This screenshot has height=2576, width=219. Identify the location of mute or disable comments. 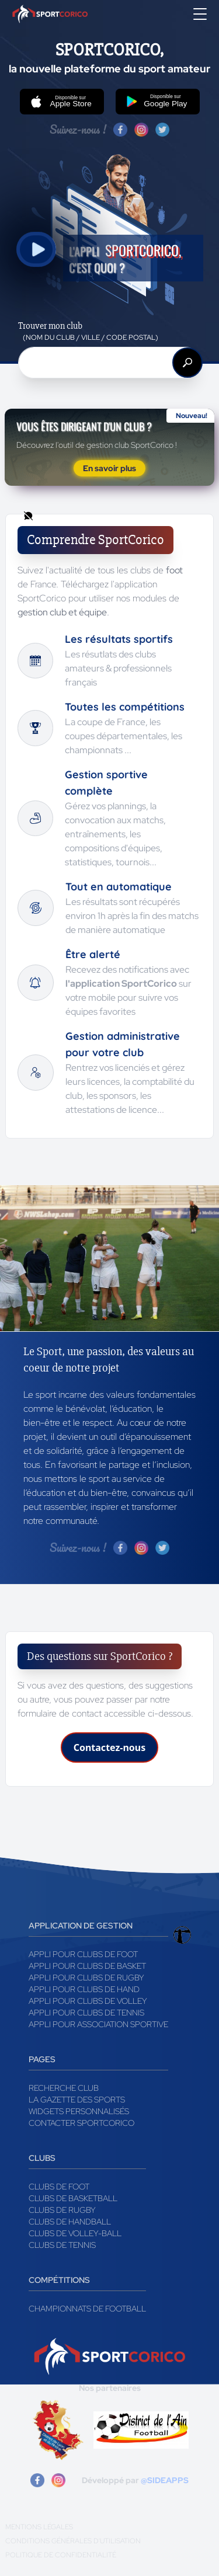
(28, 516).